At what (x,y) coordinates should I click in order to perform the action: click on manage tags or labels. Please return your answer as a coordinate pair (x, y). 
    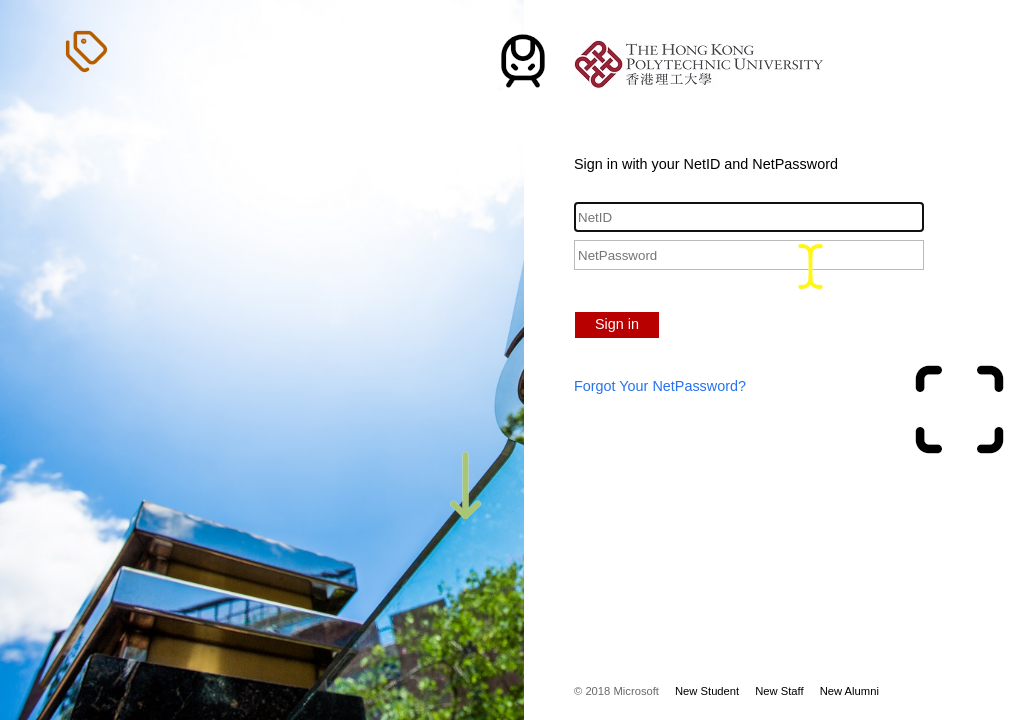
    Looking at the image, I should click on (86, 51).